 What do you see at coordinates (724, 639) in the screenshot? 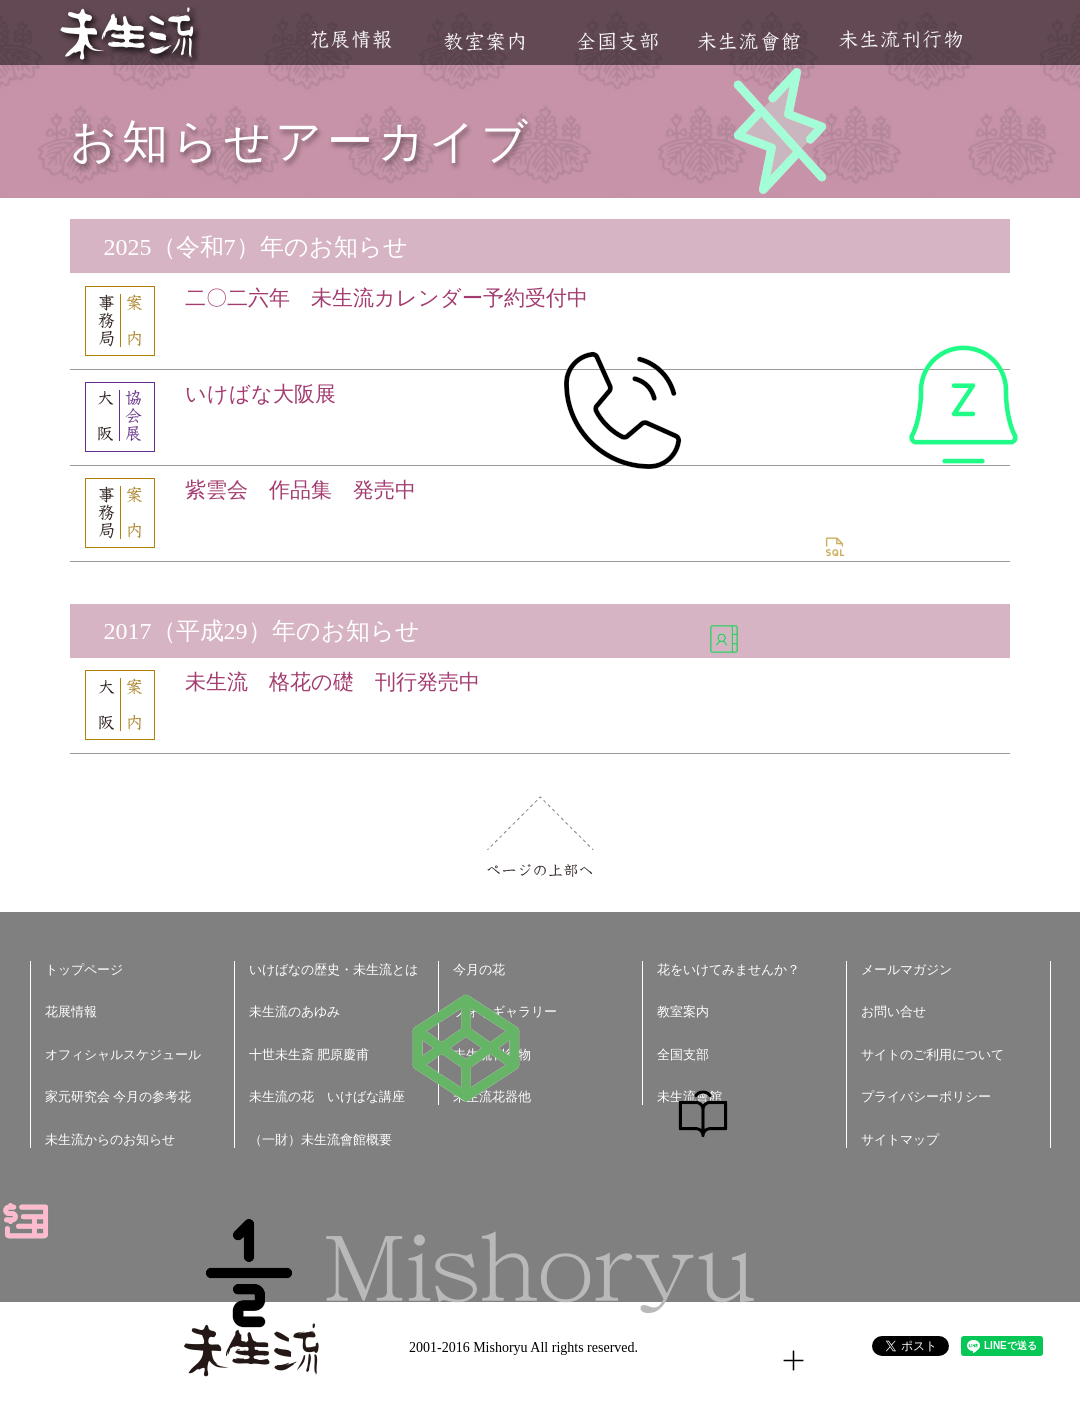
I see `open your contacts or address book` at bounding box center [724, 639].